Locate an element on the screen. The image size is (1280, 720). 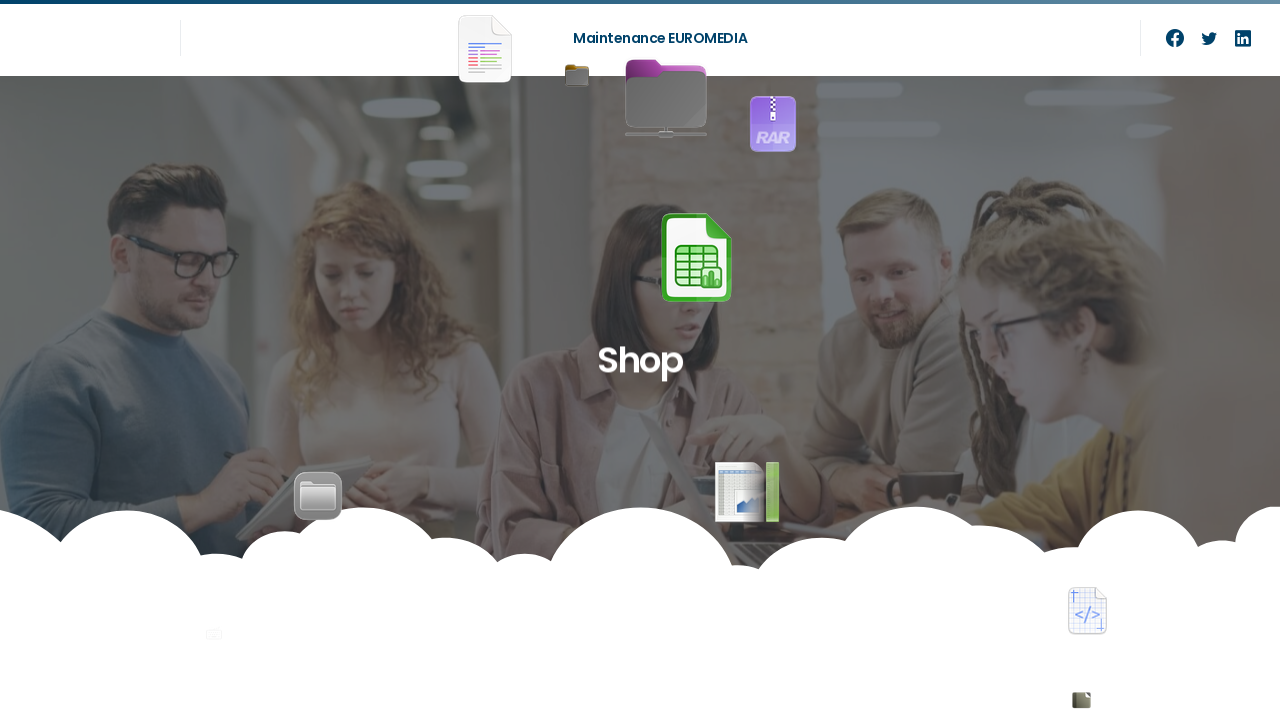
twig template file type indicator is located at coordinates (1087, 610).